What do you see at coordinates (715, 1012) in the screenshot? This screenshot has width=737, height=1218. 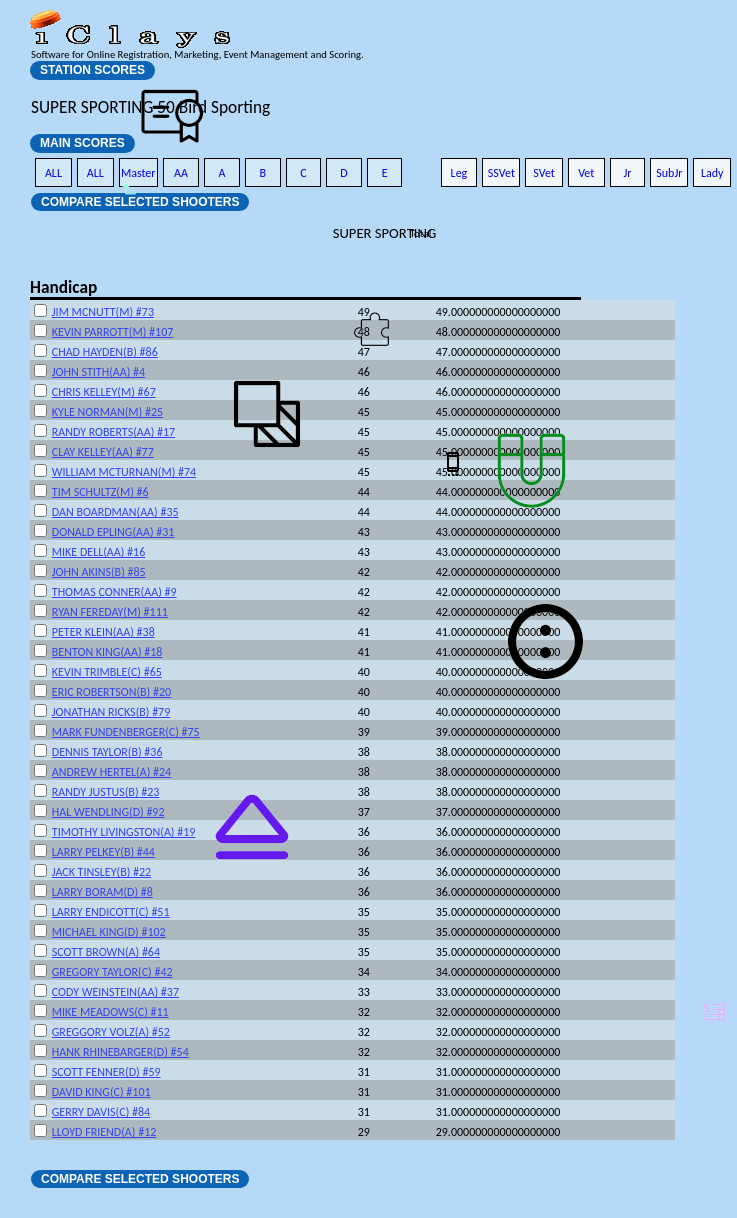 I see `view or manage invoices` at bounding box center [715, 1012].